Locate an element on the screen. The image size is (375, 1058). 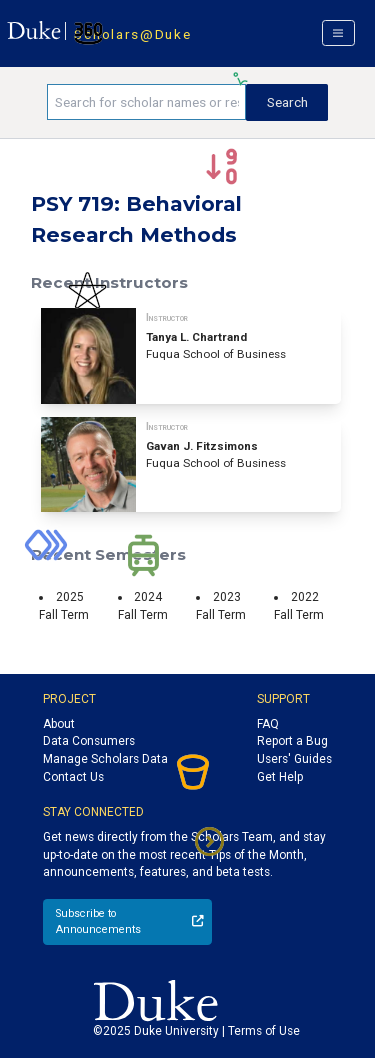
go to next item or page is located at coordinates (209, 841).